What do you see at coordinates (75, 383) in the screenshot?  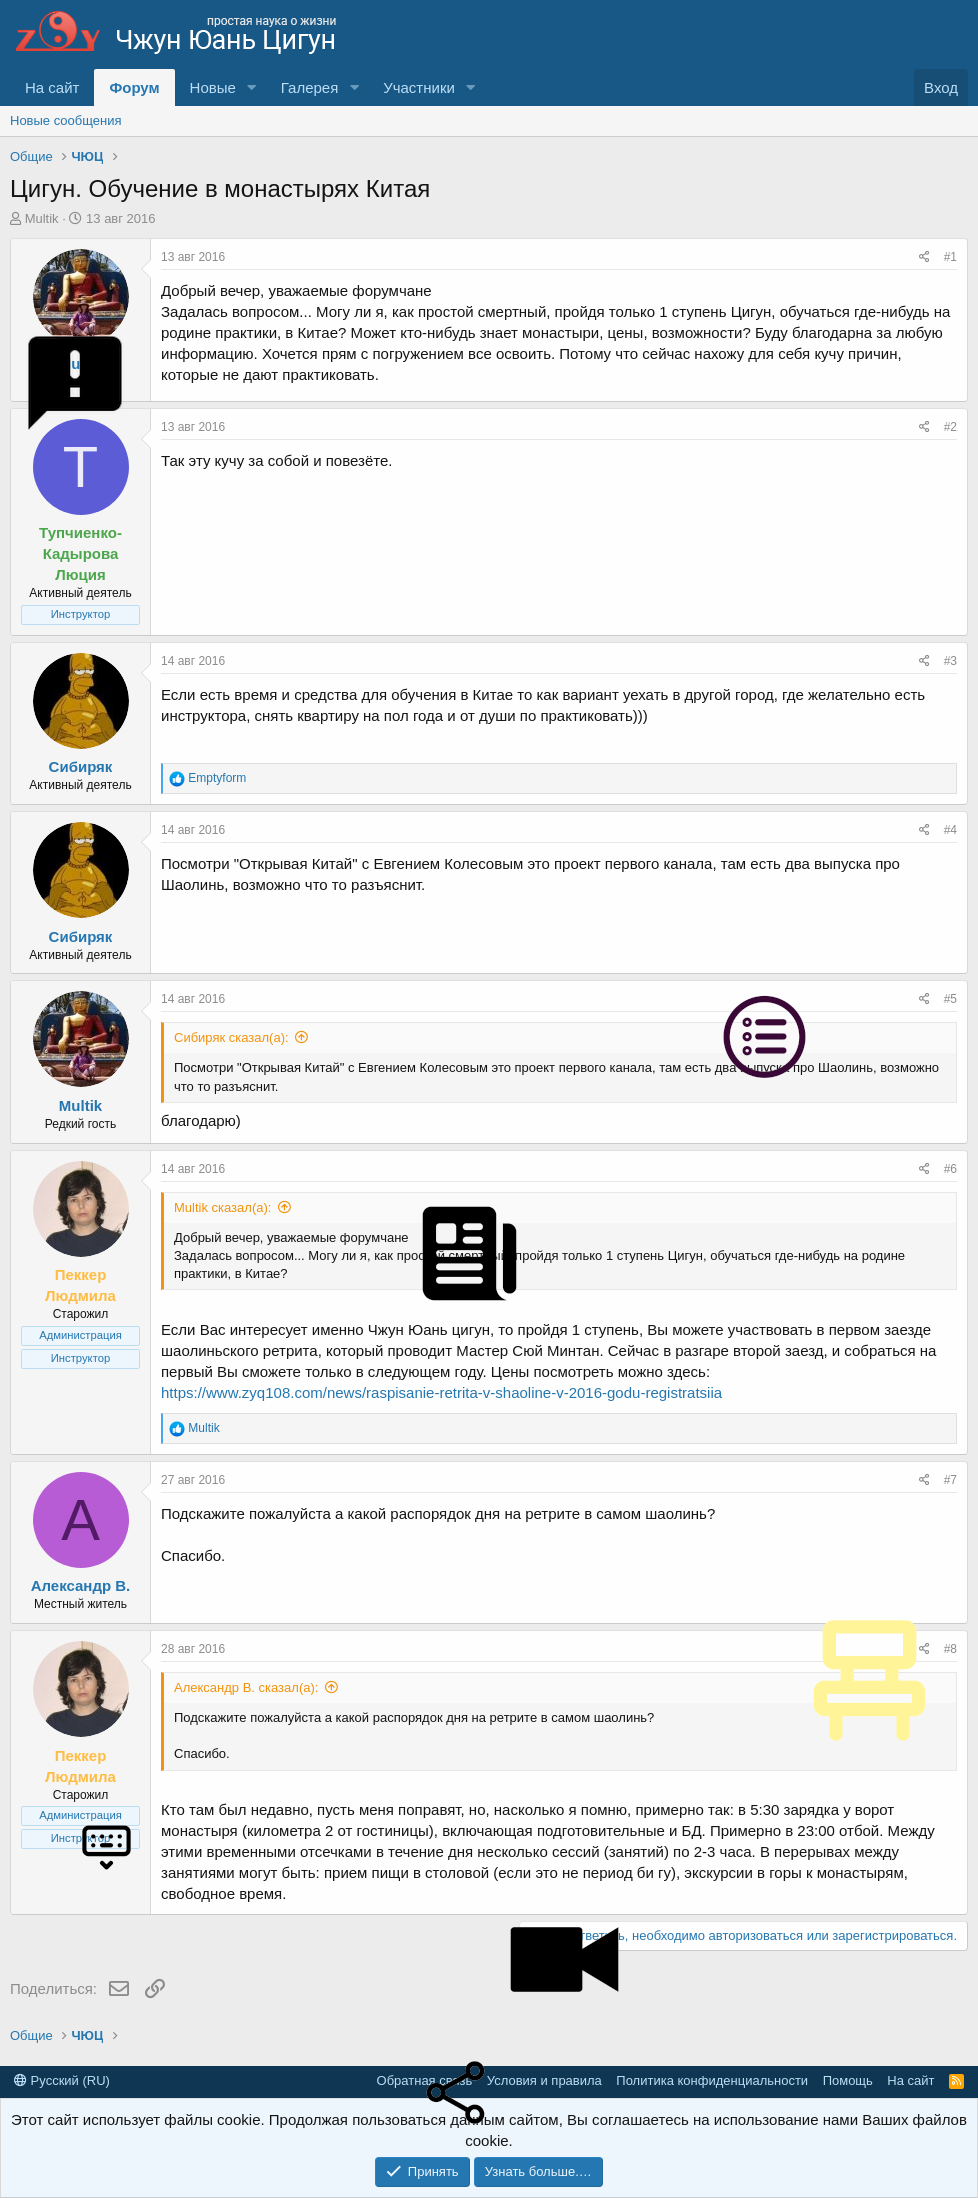 I see `view announcements or alerts` at bounding box center [75, 383].